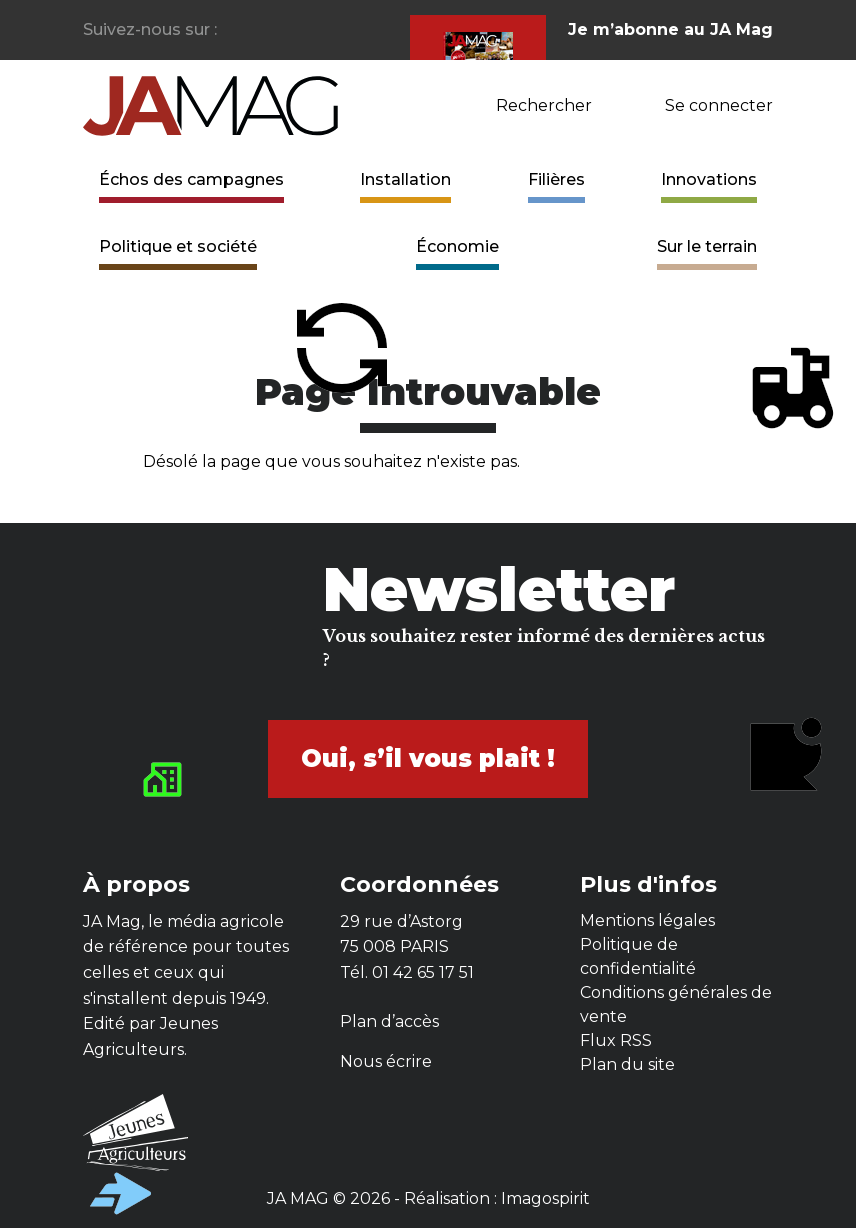 This screenshot has width=856, height=1228. Describe the element at coordinates (786, 755) in the screenshot. I see `remixicon logo` at that location.